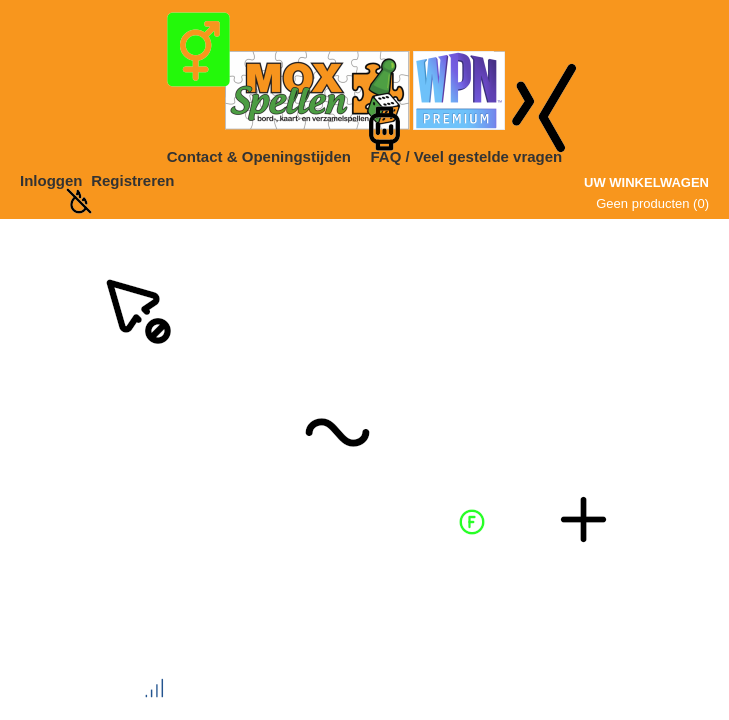  I want to click on disable hot or trending content, so click(79, 201).